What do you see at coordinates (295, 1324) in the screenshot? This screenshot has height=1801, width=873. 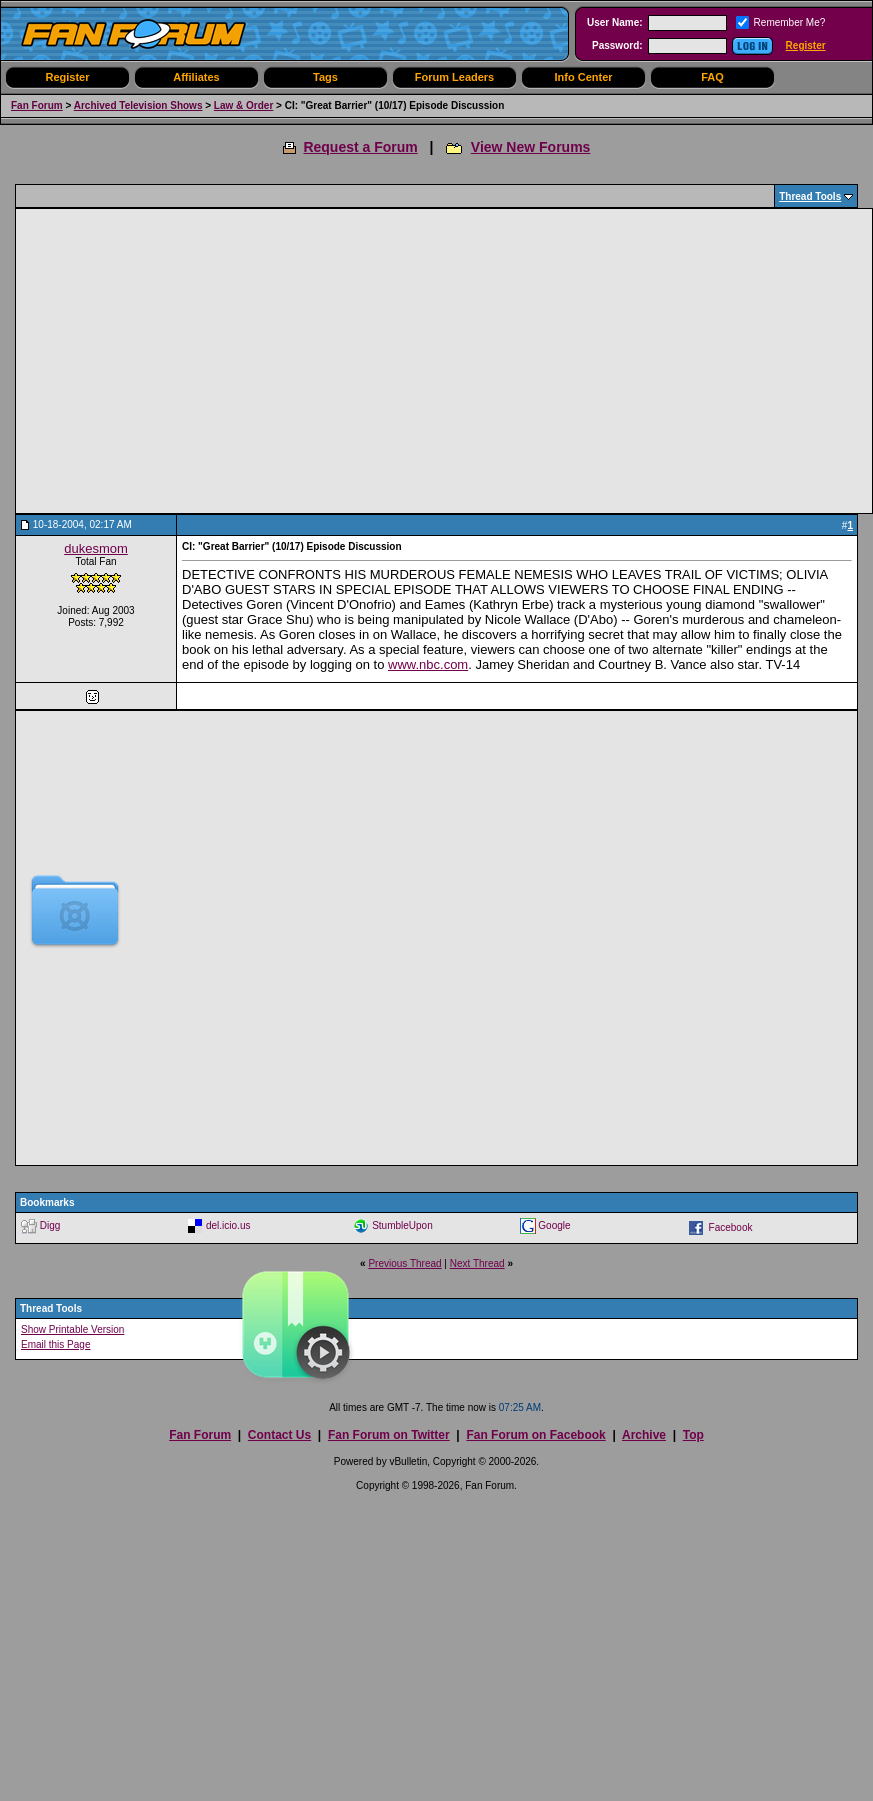 I see `open YaST AutoYaST system configuration tool` at bounding box center [295, 1324].